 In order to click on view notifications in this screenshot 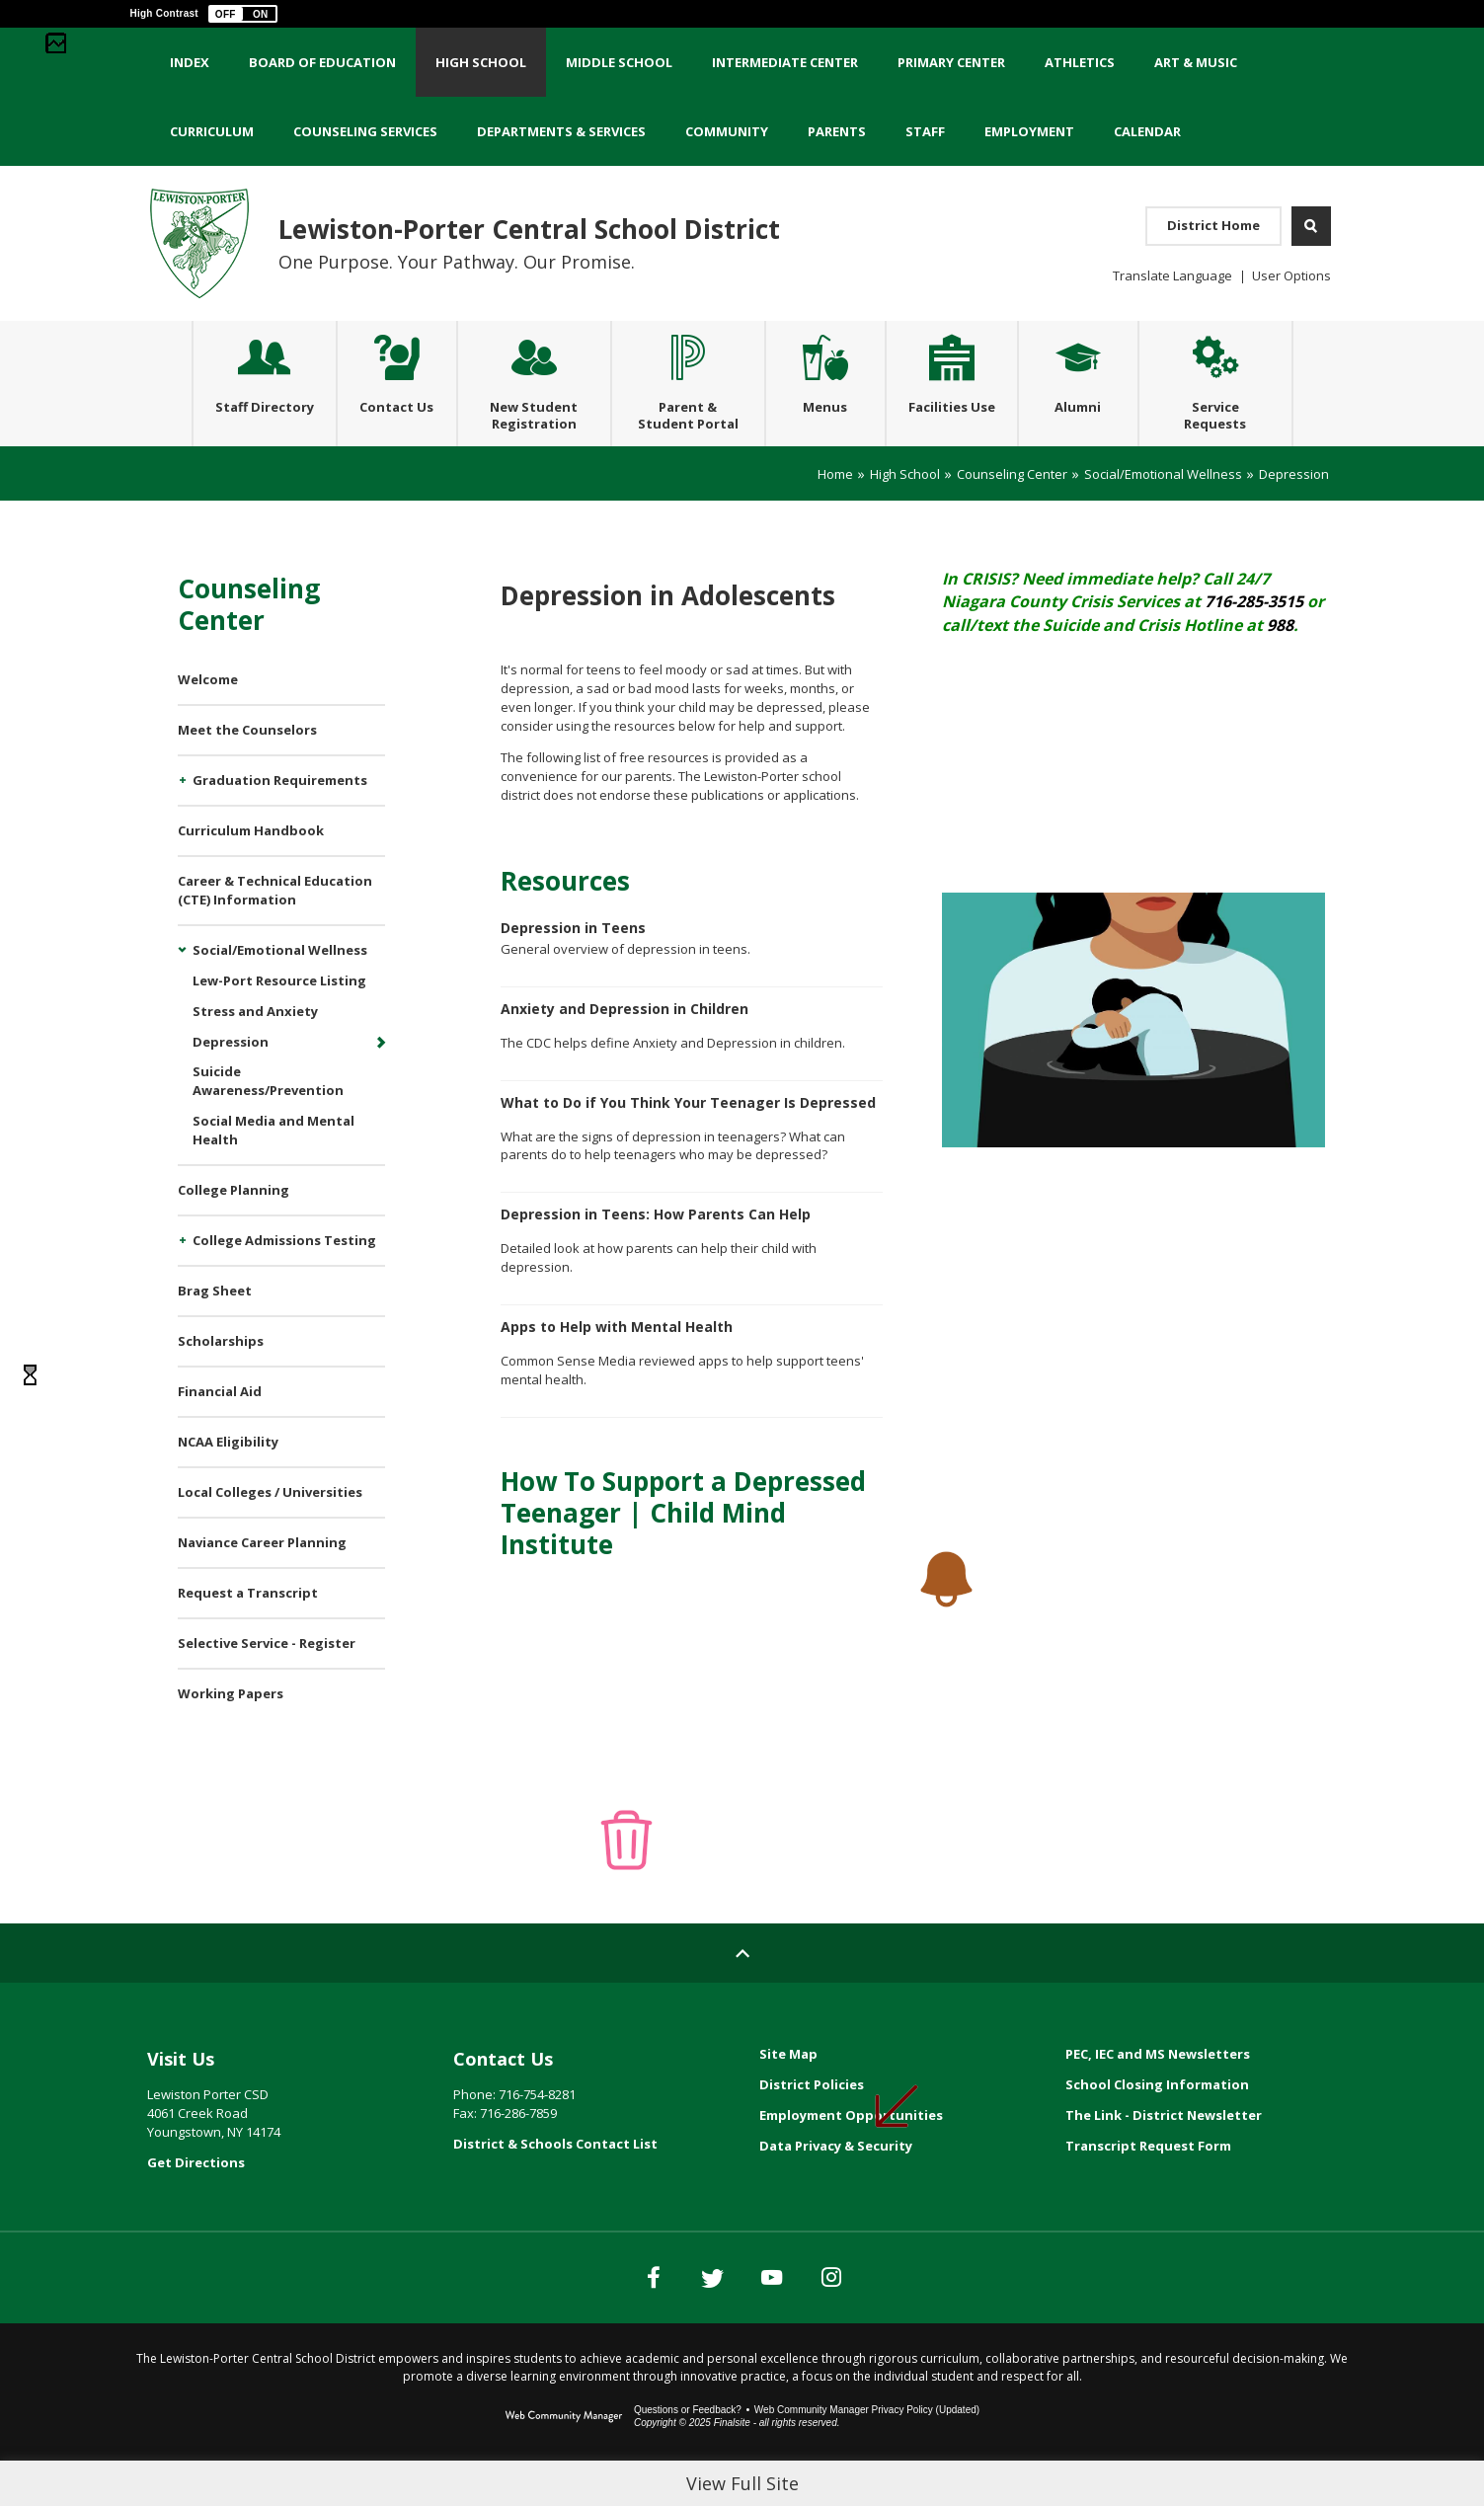, I will do `click(946, 1579)`.